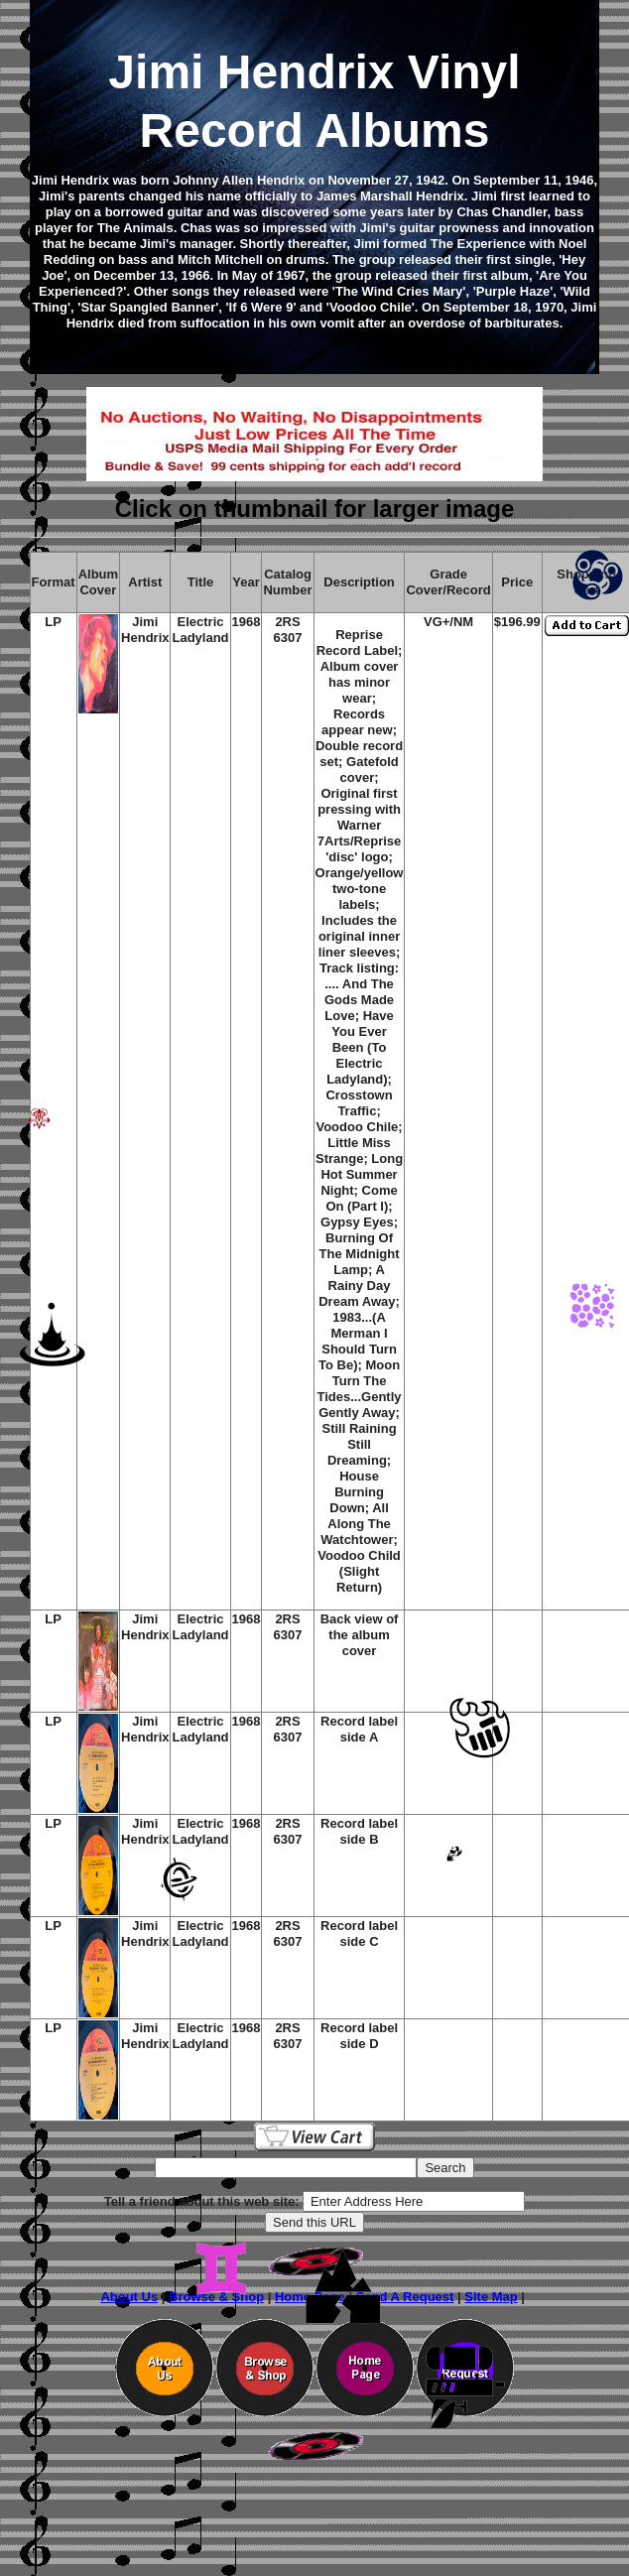  Describe the element at coordinates (342, 2285) in the screenshot. I see `explore valley or mountain terrain` at that location.